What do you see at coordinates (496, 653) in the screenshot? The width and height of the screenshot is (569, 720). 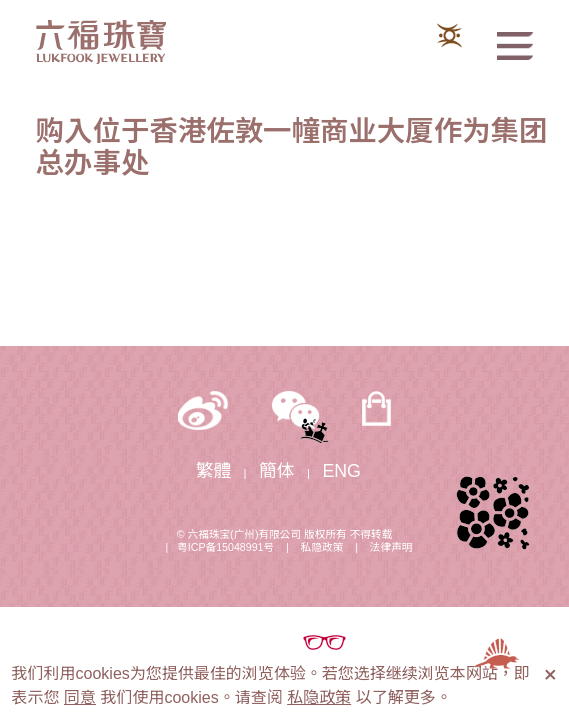 I see `select dimetrodon character or creature` at bounding box center [496, 653].